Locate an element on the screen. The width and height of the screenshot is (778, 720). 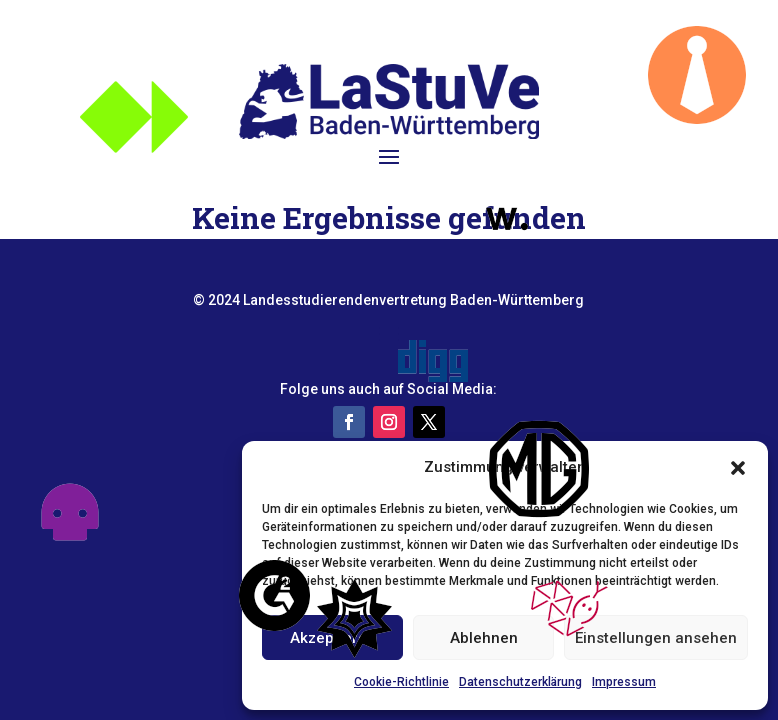
MG Motors brand logo is located at coordinates (539, 469).